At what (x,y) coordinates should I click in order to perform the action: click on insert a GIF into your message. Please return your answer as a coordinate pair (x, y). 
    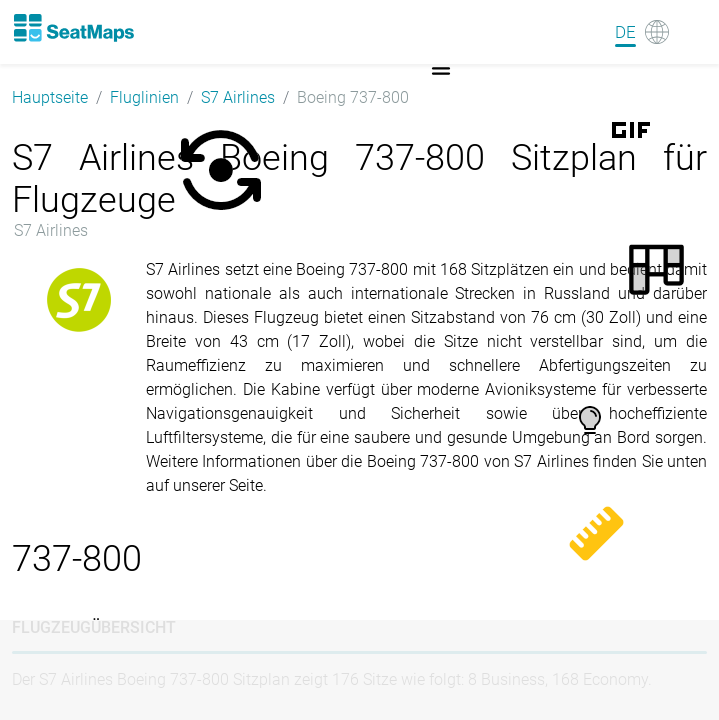
    Looking at the image, I should click on (631, 130).